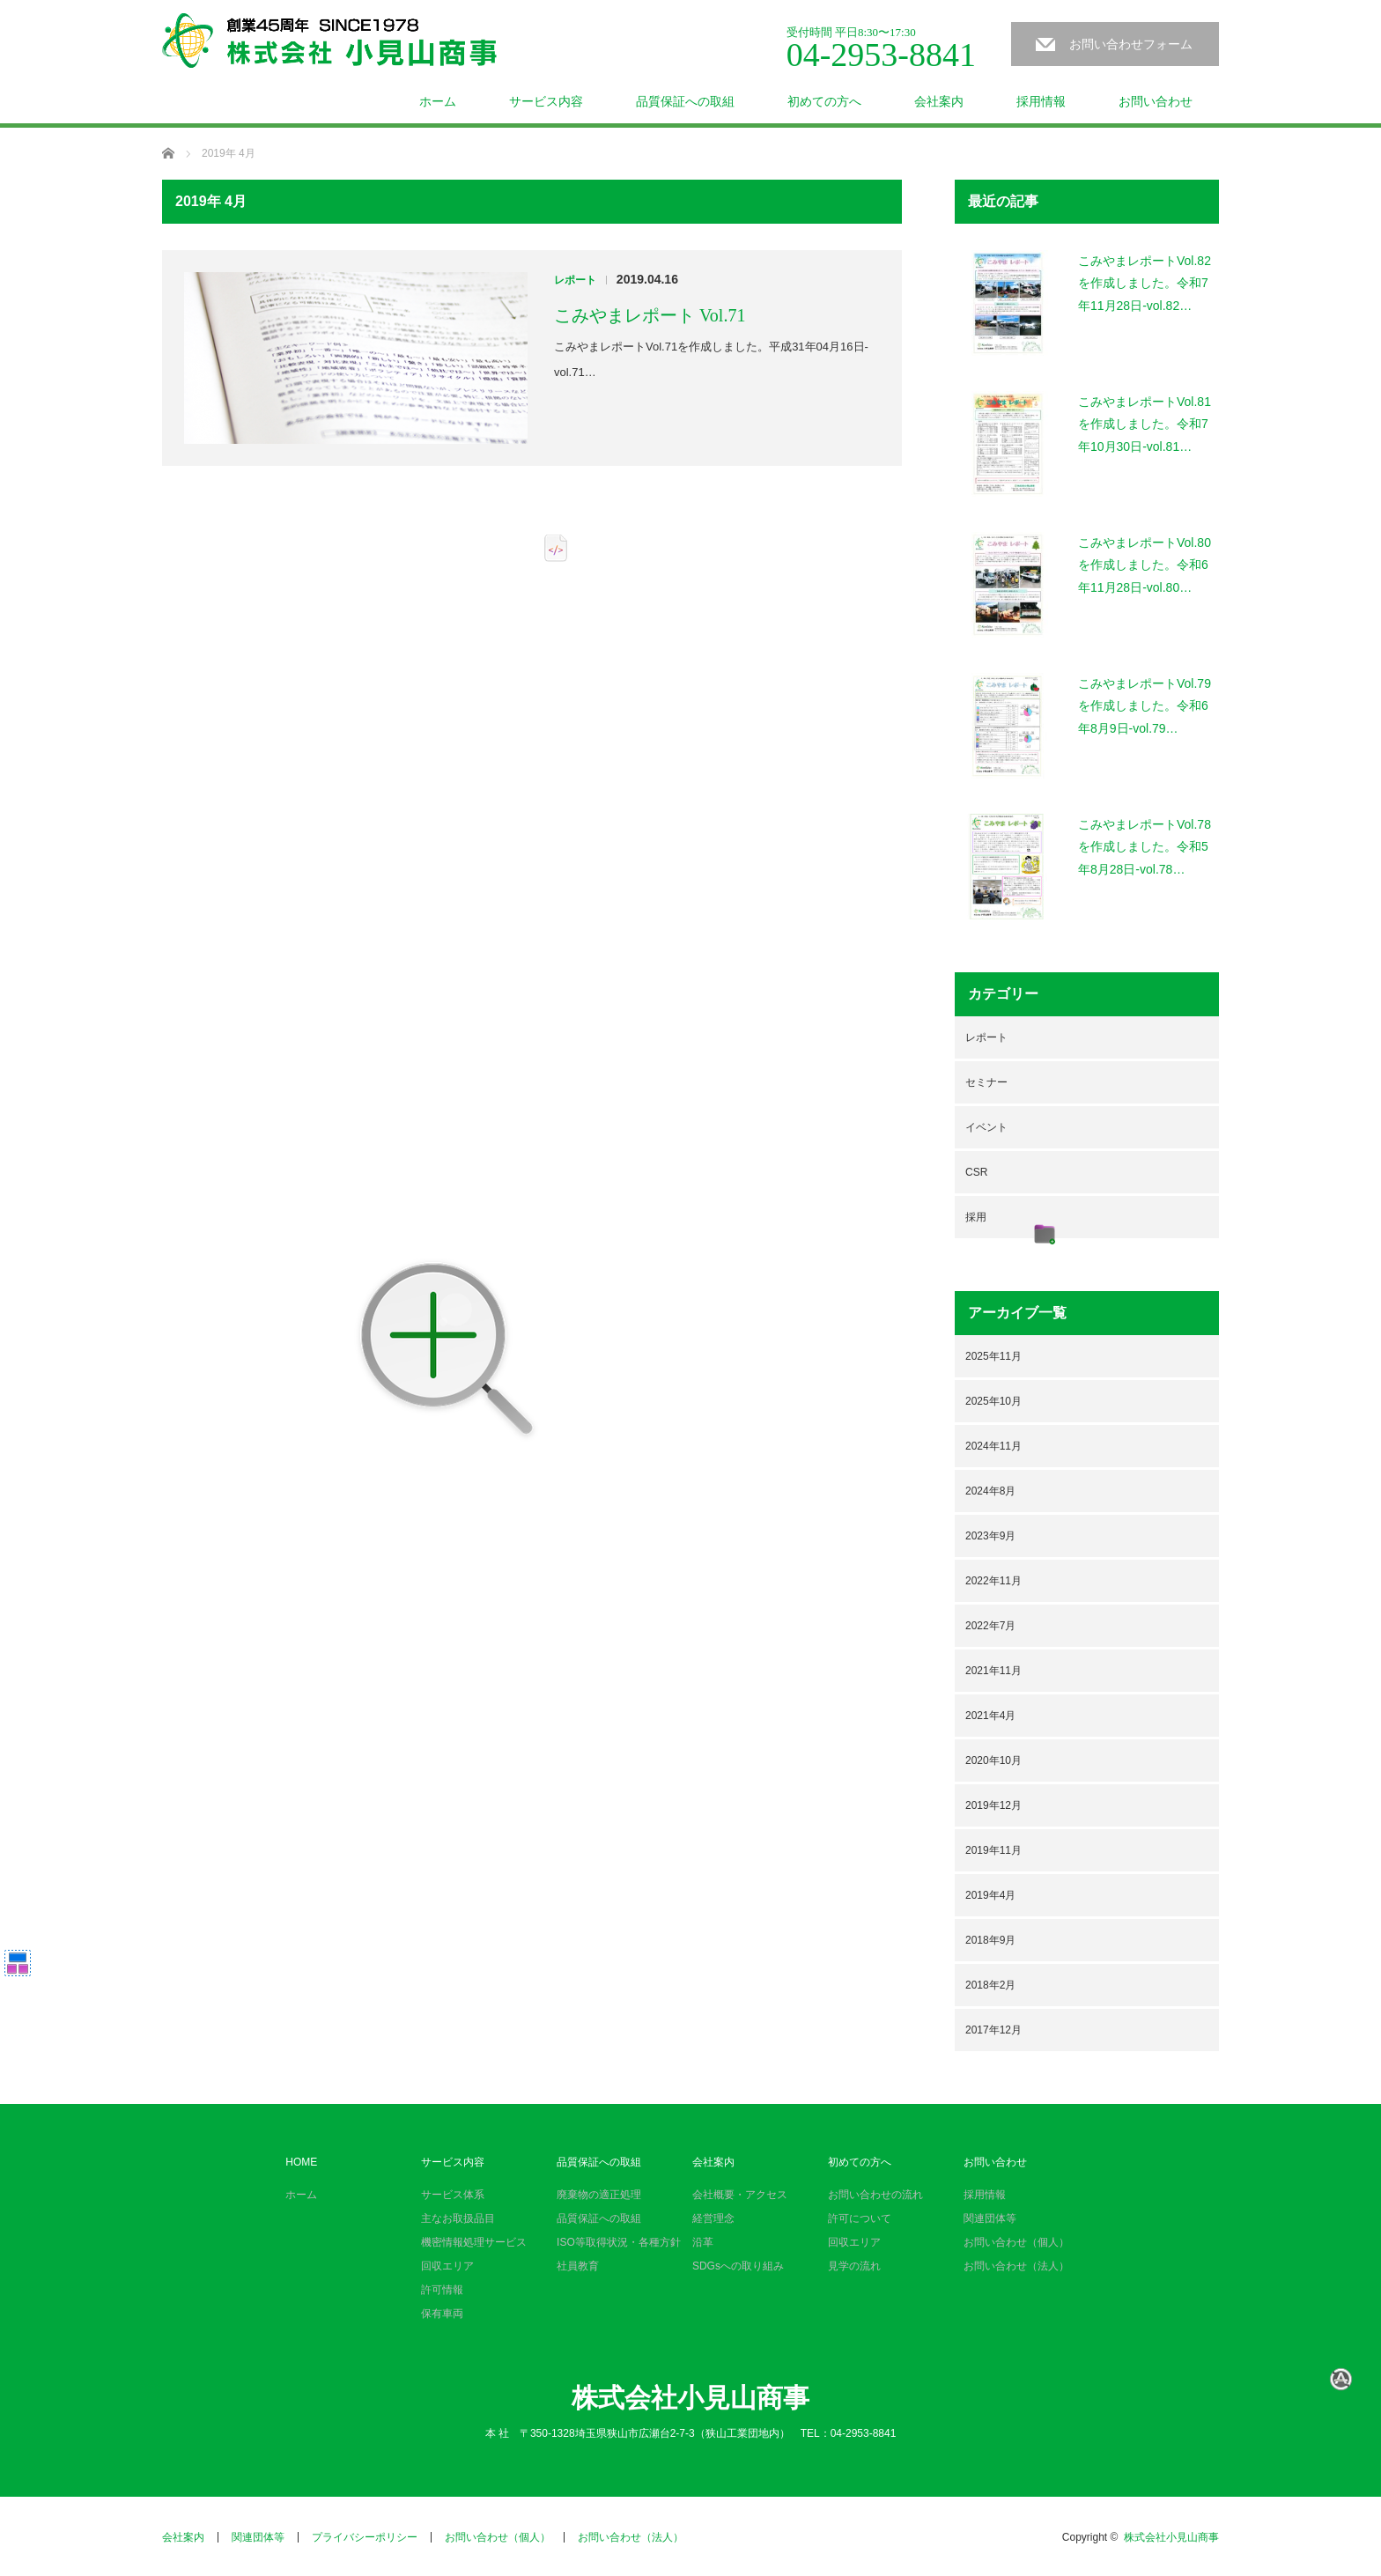  Describe the element at coordinates (18, 1963) in the screenshot. I see `select all items in the current view` at that location.